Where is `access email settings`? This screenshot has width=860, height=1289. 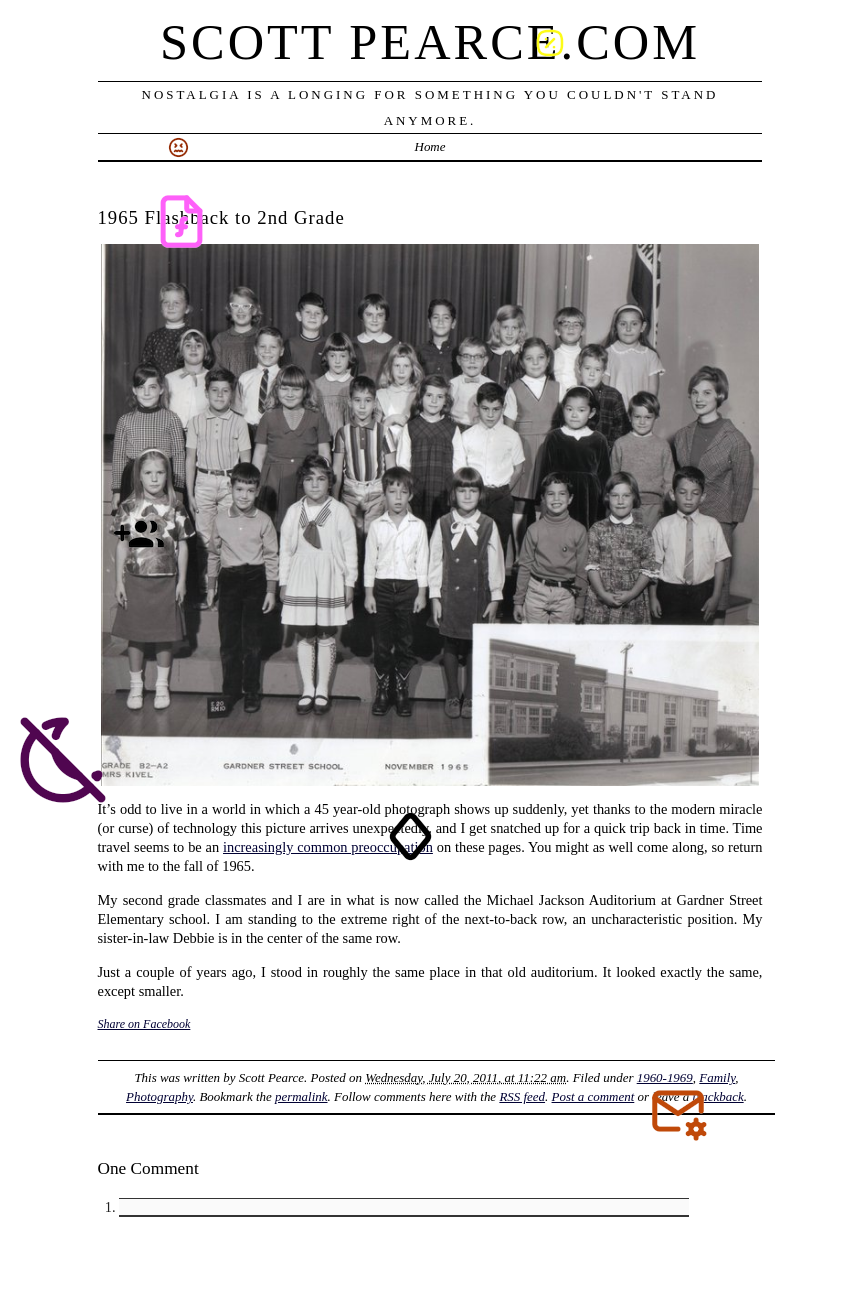 access email settings is located at coordinates (678, 1111).